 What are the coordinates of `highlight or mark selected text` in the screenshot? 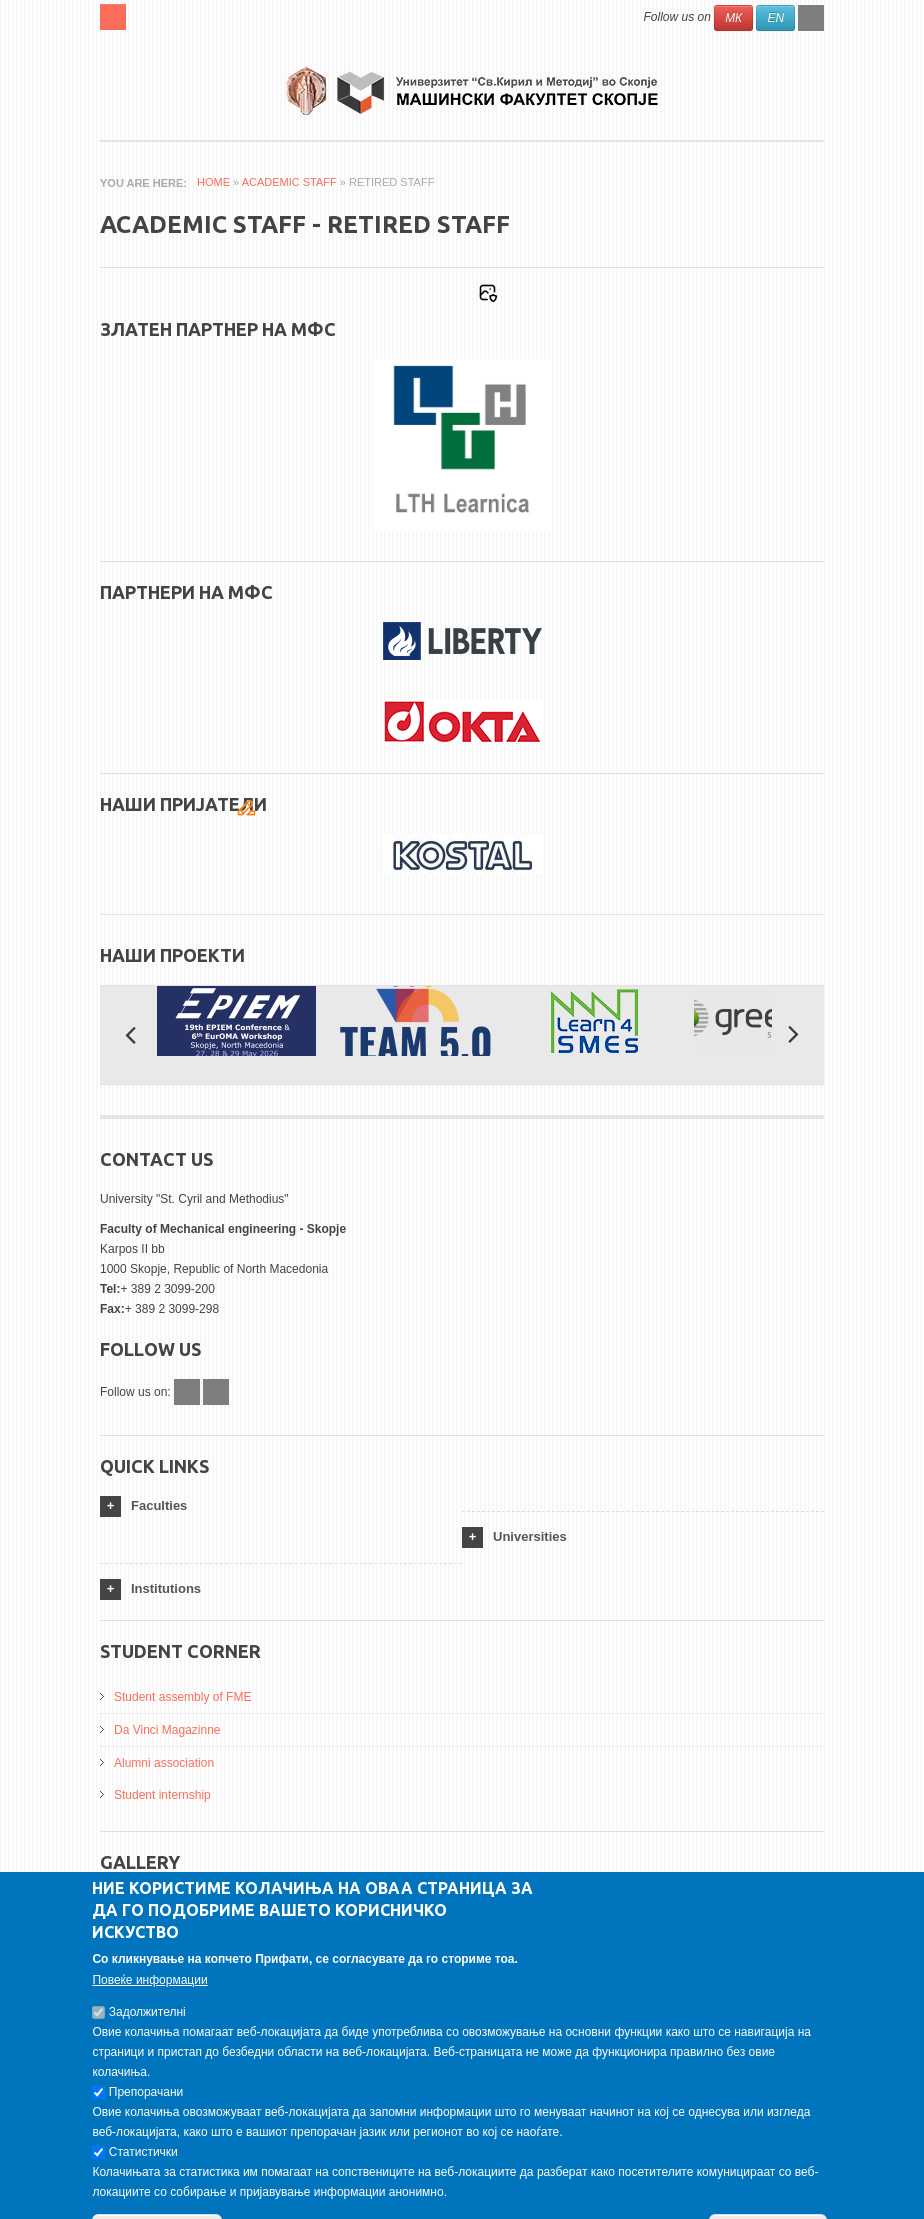 It's located at (246, 808).